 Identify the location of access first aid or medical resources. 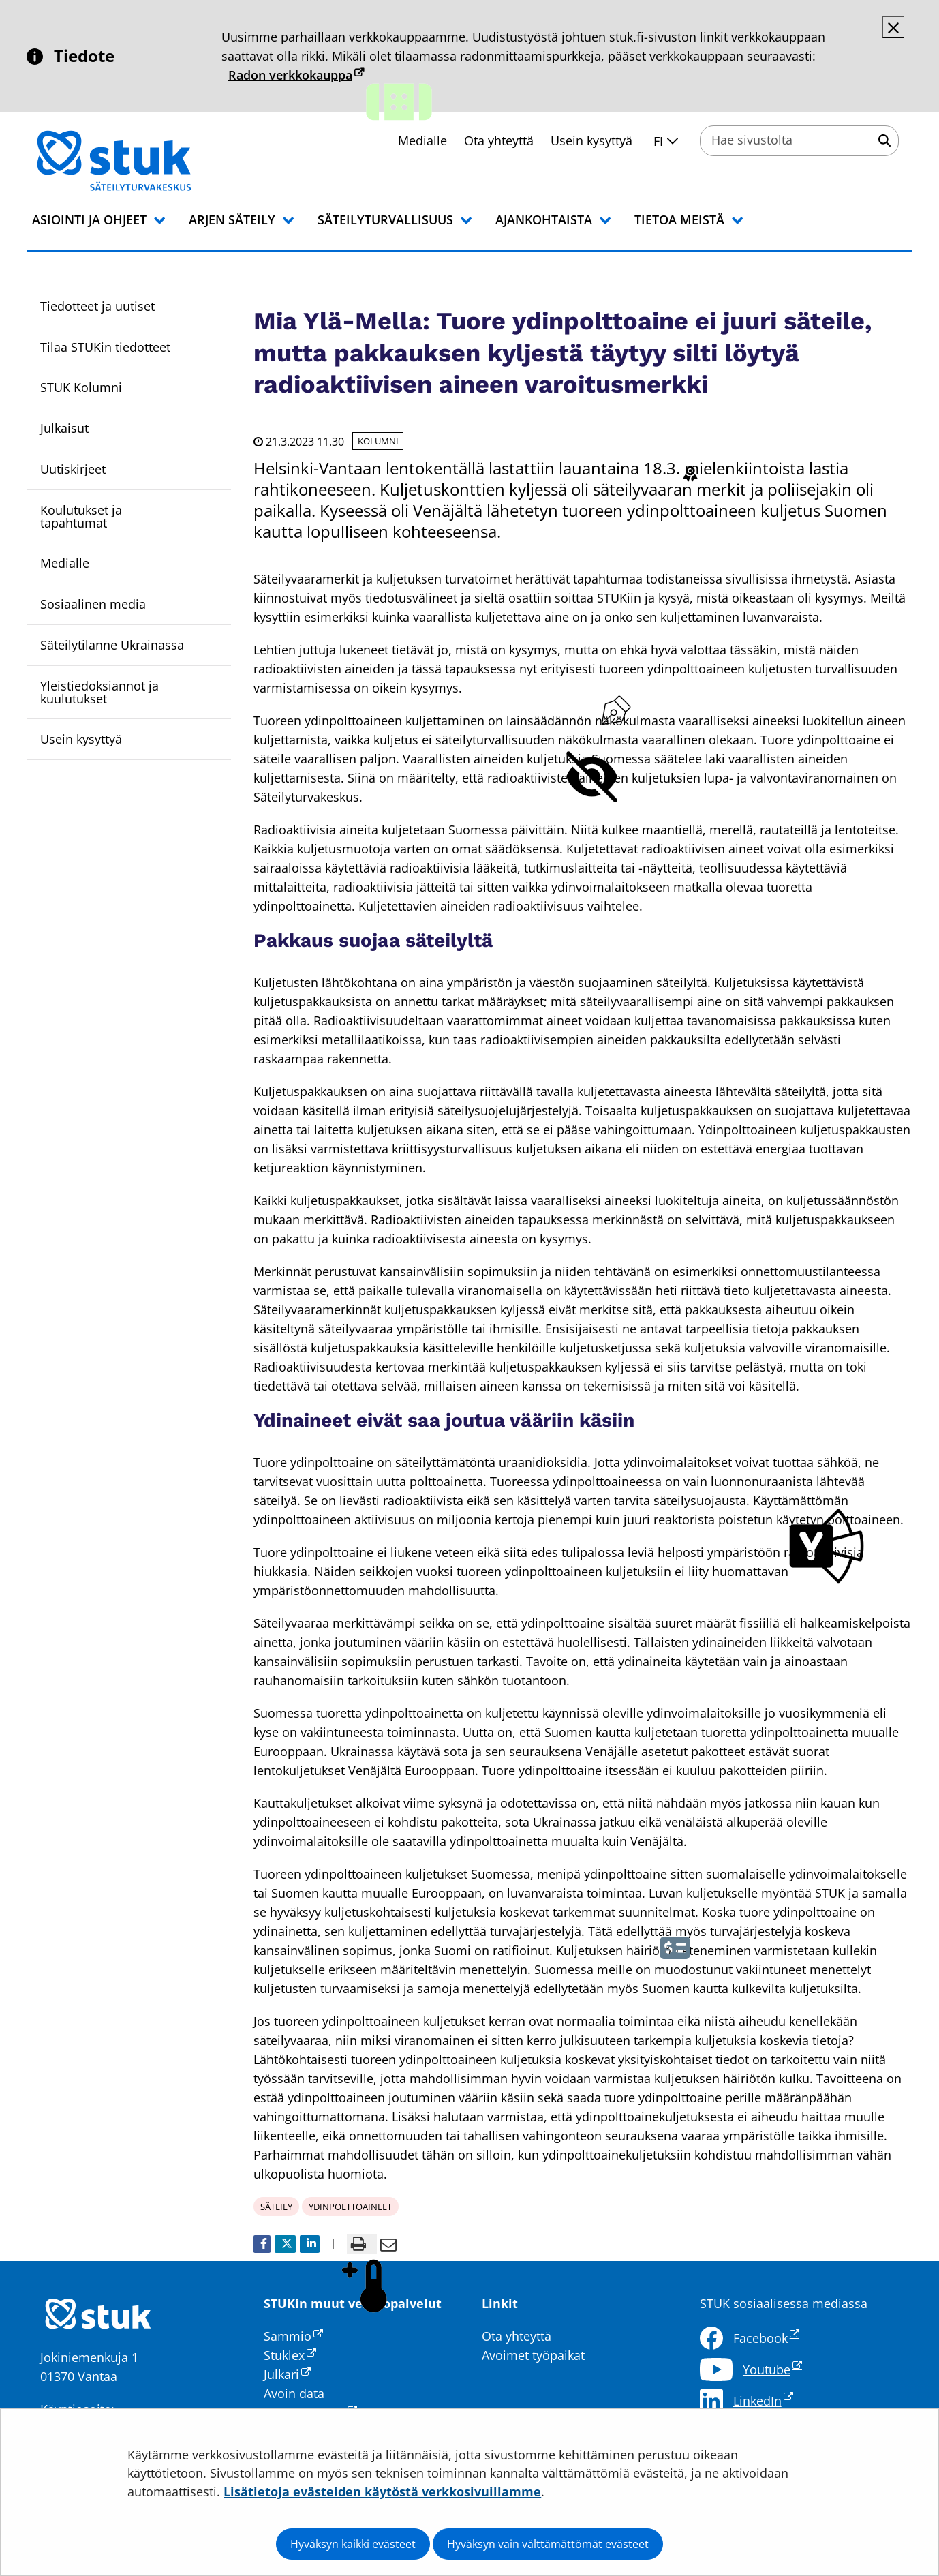
(399, 102).